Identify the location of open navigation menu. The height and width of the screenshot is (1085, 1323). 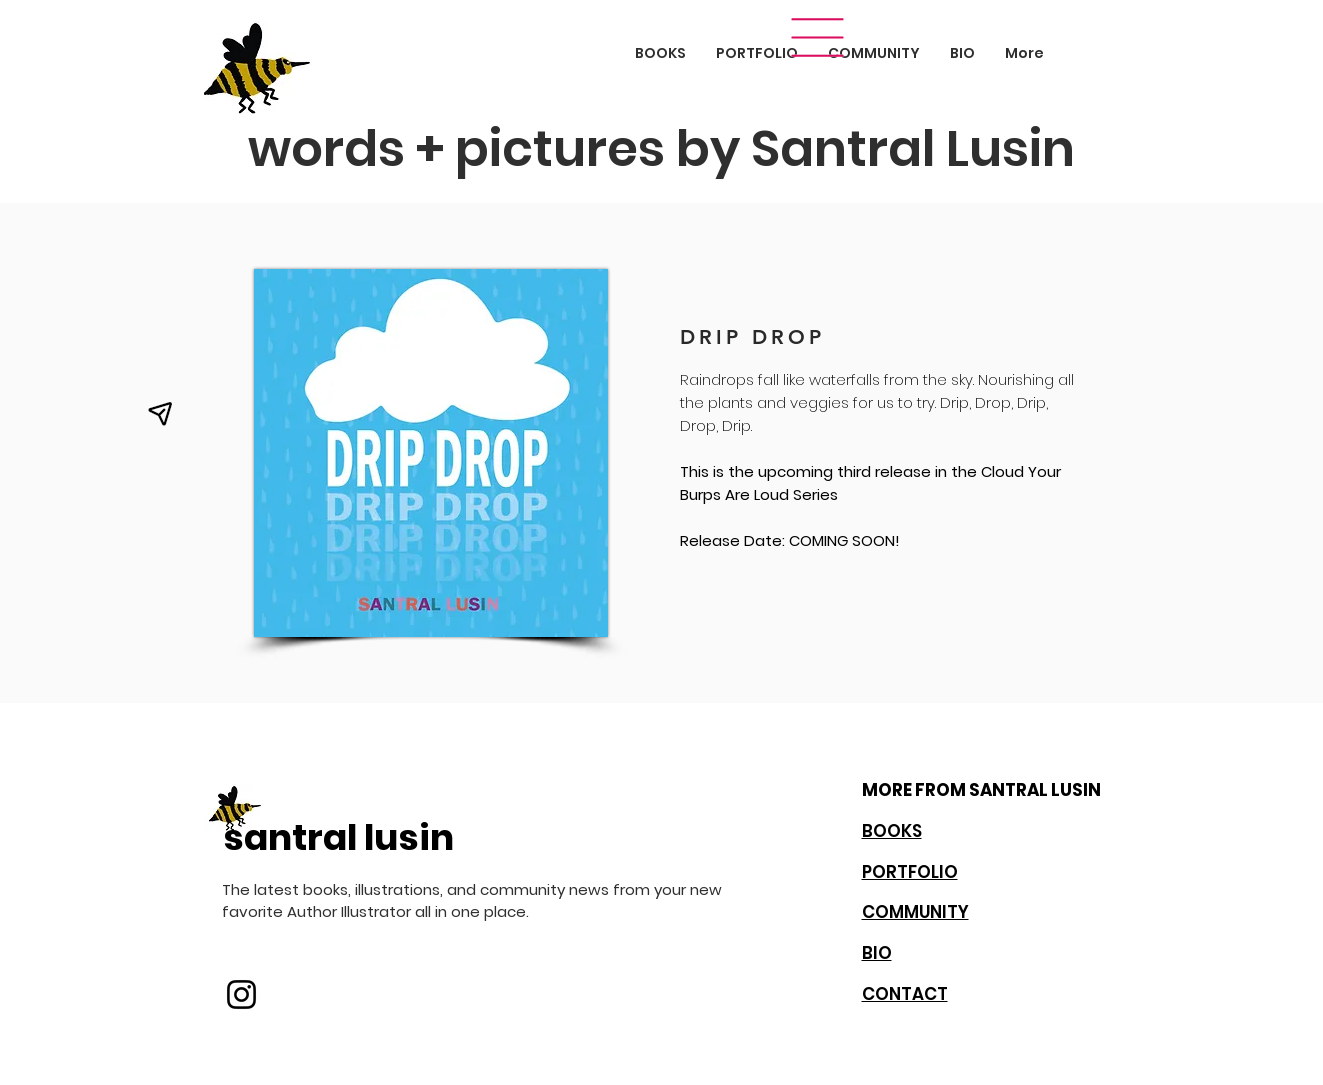
(817, 37).